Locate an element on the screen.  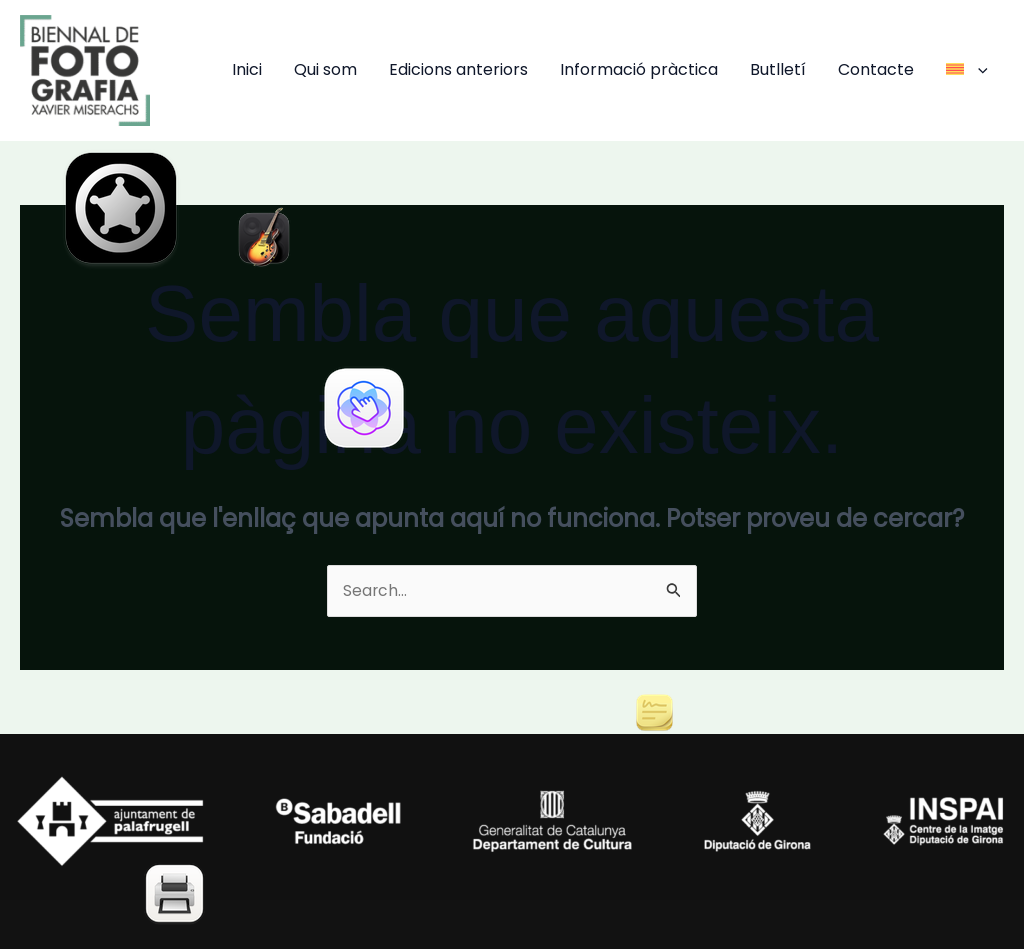
launch rimworld is located at coordinates (121, 208).